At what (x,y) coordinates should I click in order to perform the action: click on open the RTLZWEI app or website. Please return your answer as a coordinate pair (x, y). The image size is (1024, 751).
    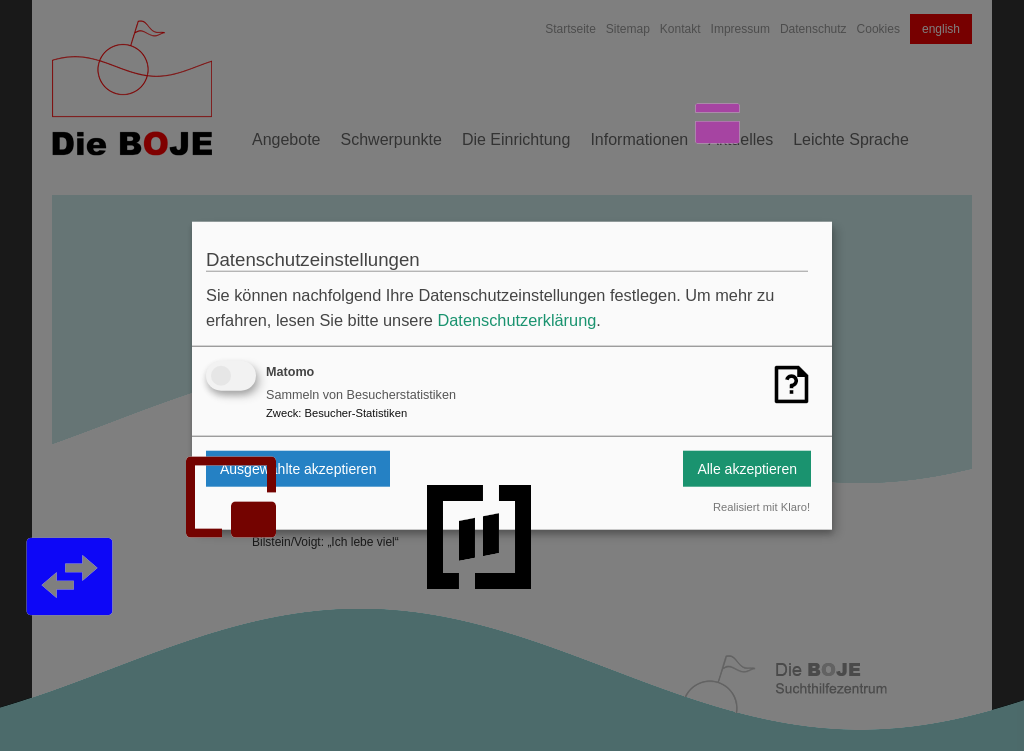
    Looking at the image, I should click on (479, 537).